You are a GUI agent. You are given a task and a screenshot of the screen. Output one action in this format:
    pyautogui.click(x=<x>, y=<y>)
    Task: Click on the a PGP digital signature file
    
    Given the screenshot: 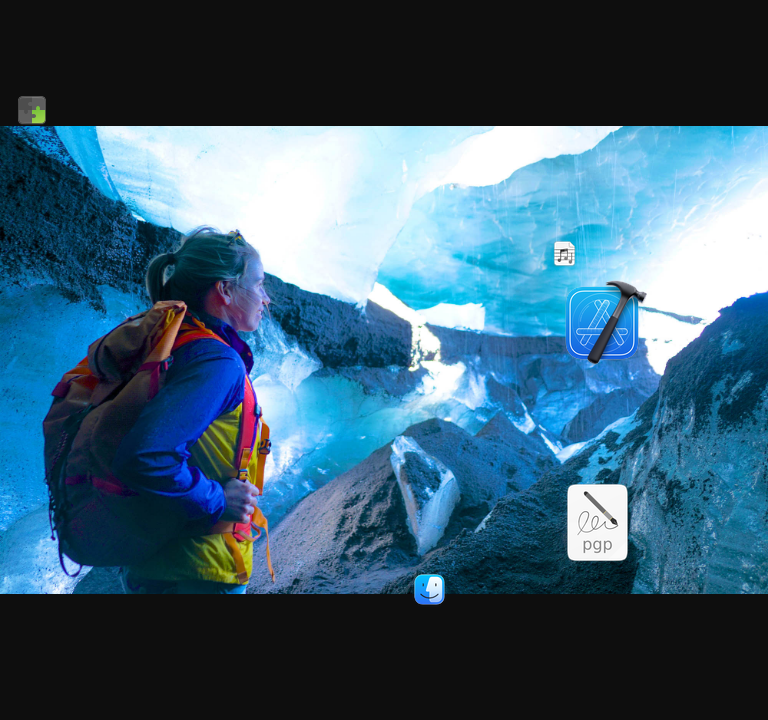 What is the action you would take?
    pyautogui.click(x=597, y=522)
    